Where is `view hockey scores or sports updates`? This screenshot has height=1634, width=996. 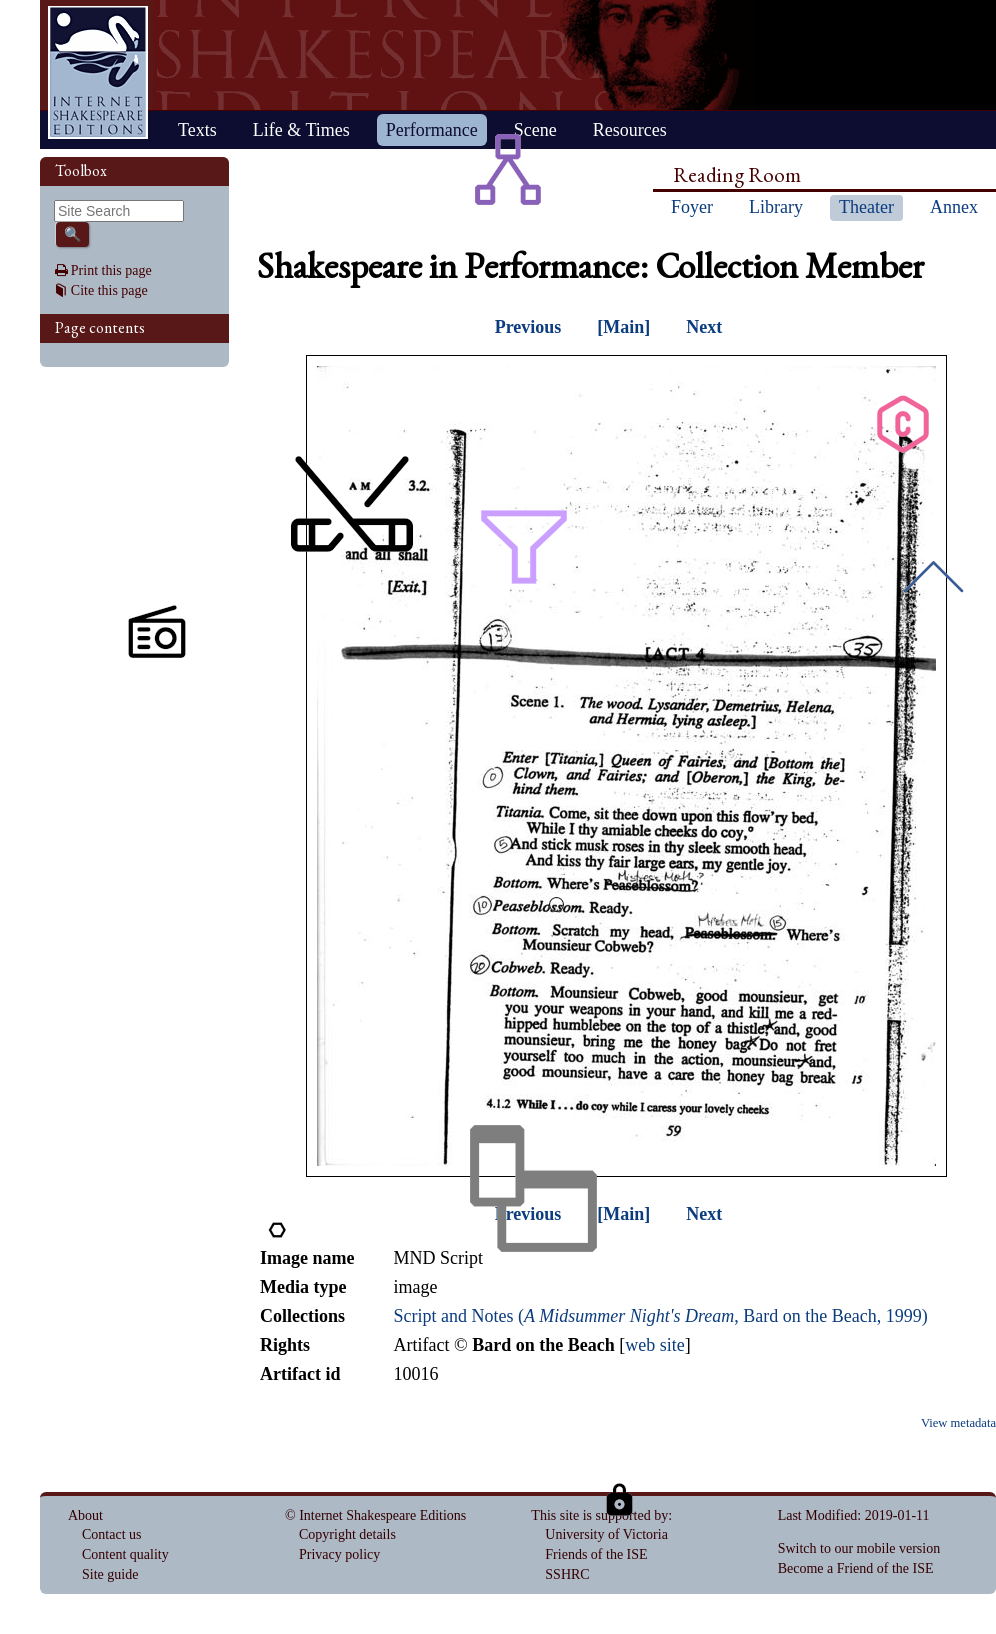 view hockey scores or sports updates is located at coordinates (352, 504).